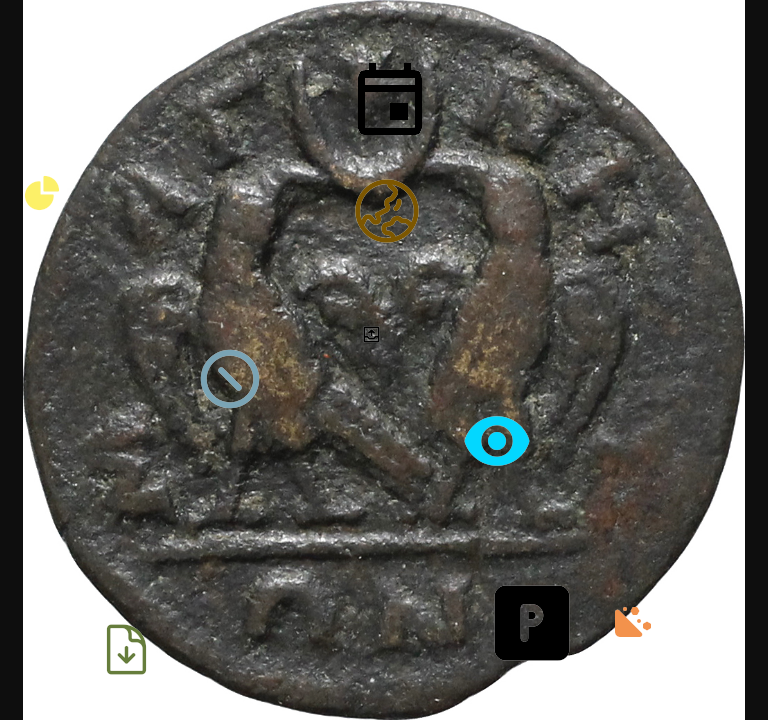 The height and width of the screenshot is (720, 768). What do you see at coordinates (387, 211) in the screenshot?
I see `switch to asia-australia region` at bounding box center [387, 211].